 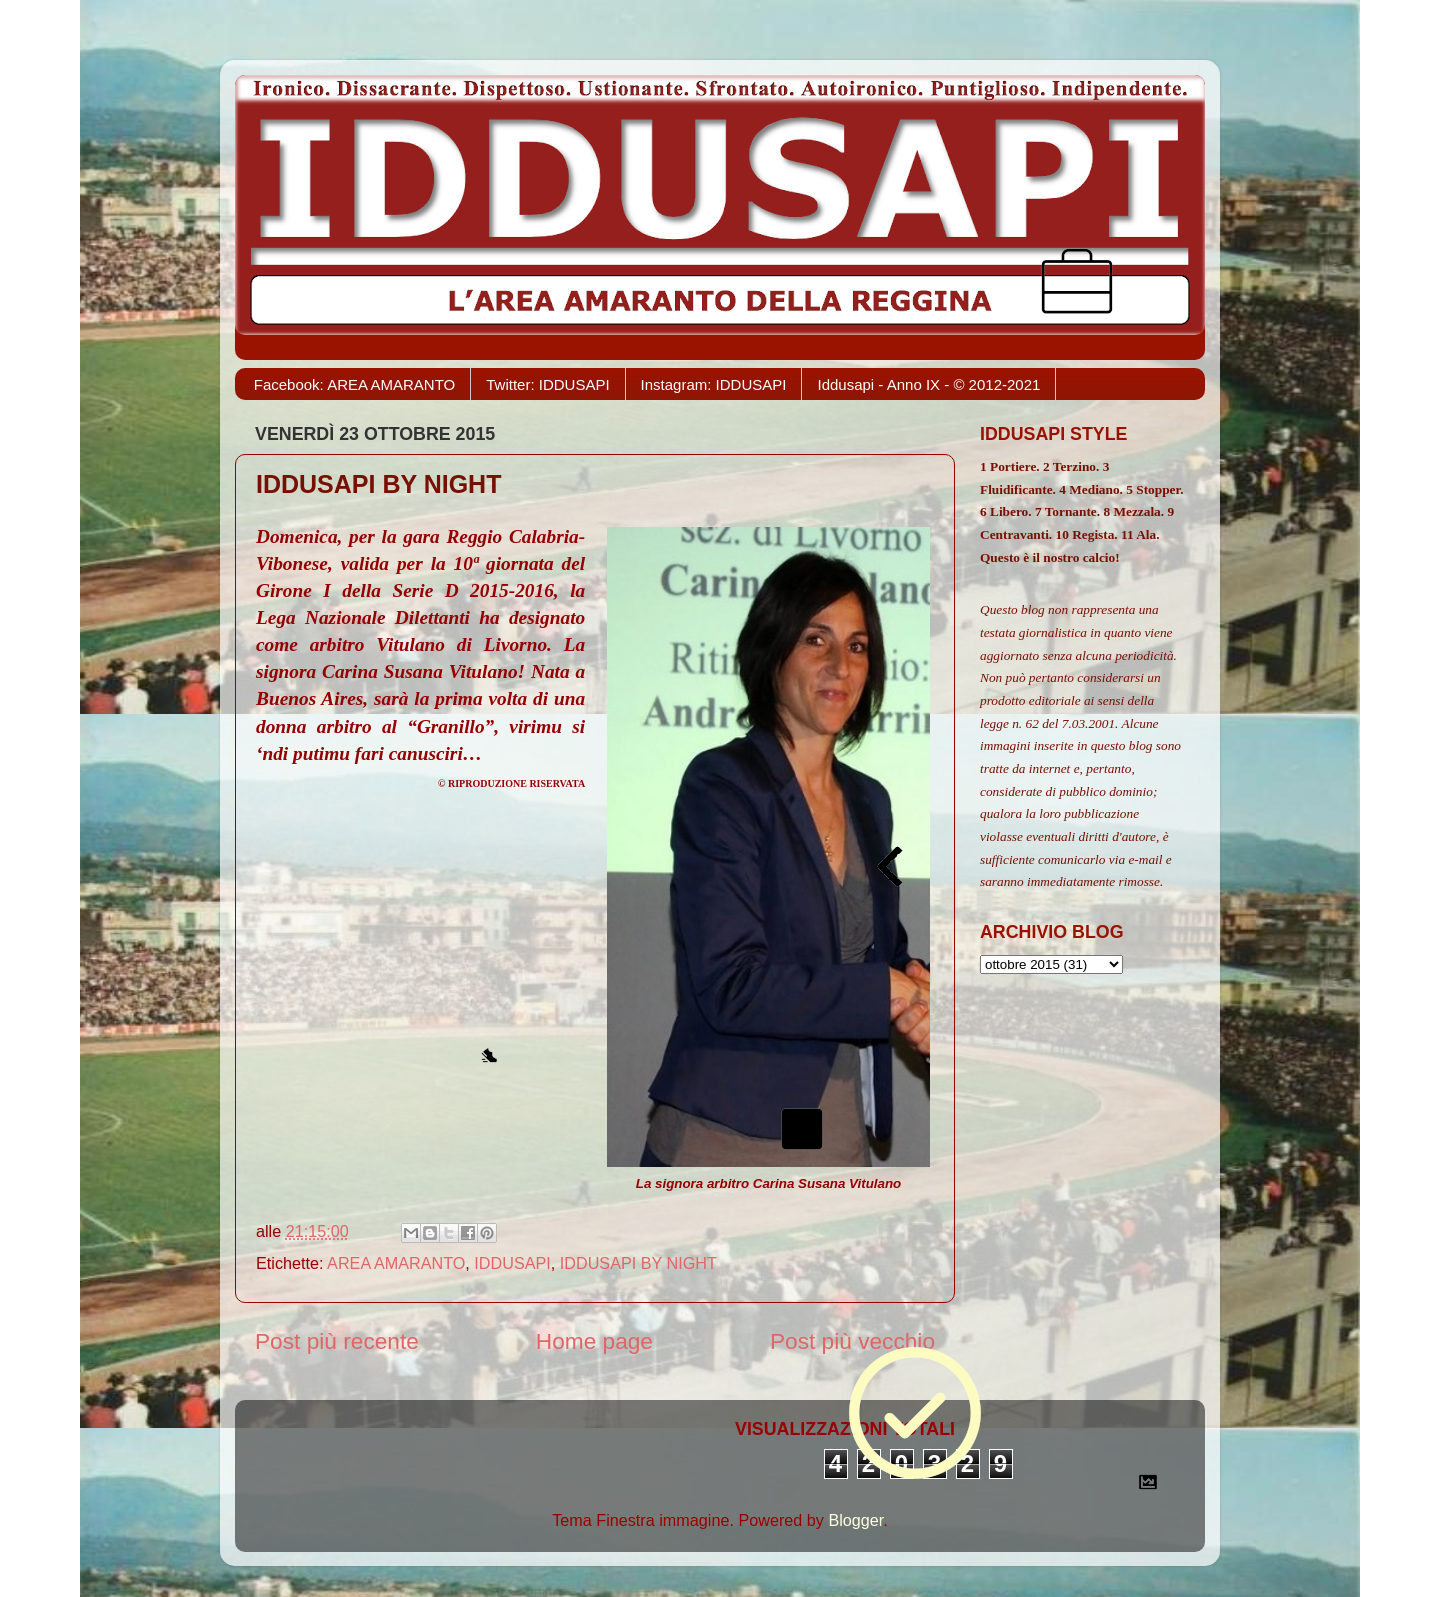 What do you see at coordinates (915, 1413) in the screenshot?
I see `indicates a completed or successful action` at bounding box center [915, 1413].